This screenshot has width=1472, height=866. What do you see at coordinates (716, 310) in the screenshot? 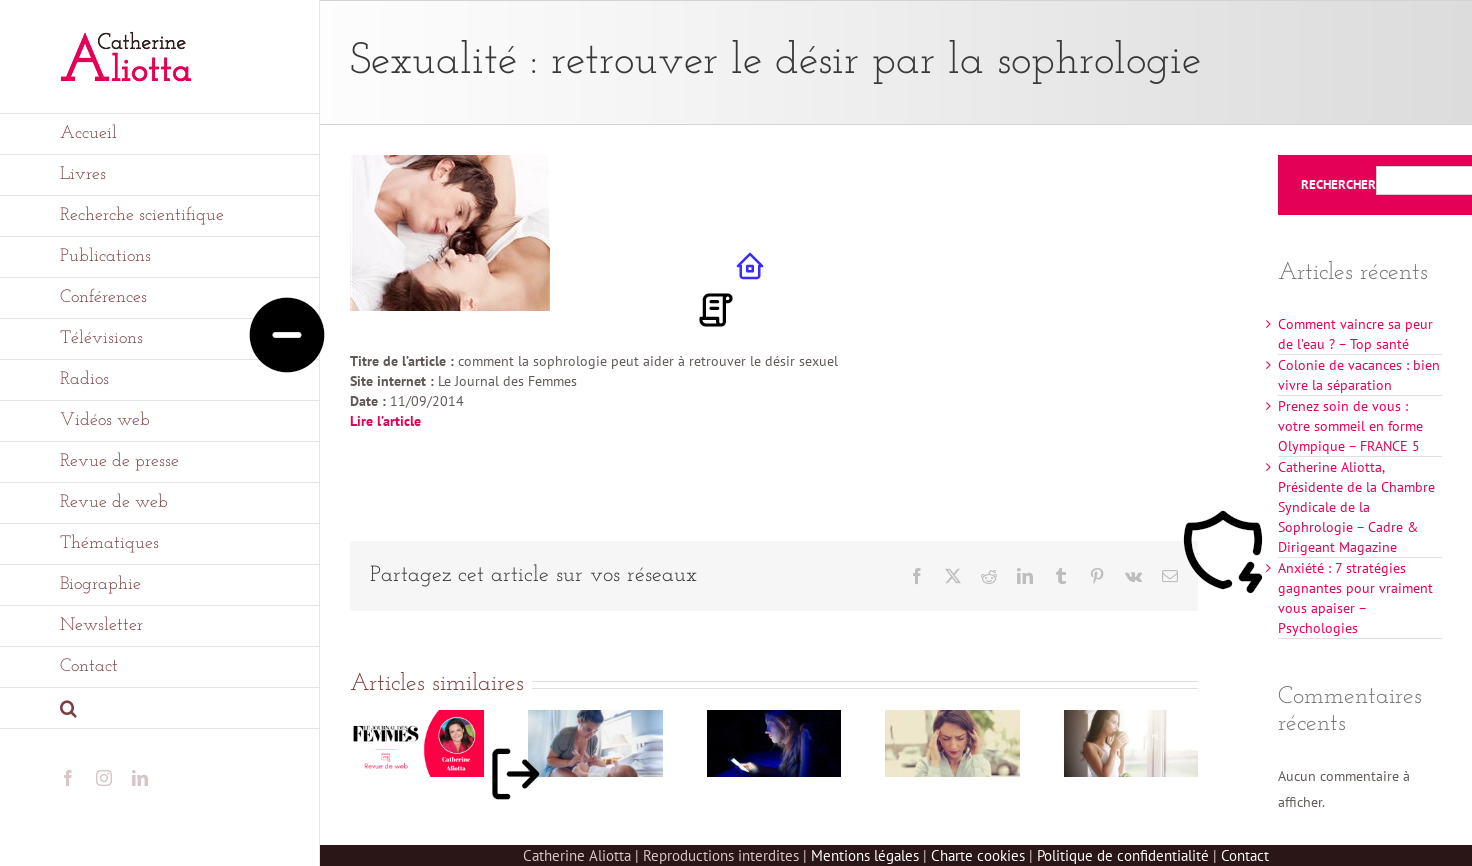
I see `view license or terms of service` at bounding box center [716, 310].